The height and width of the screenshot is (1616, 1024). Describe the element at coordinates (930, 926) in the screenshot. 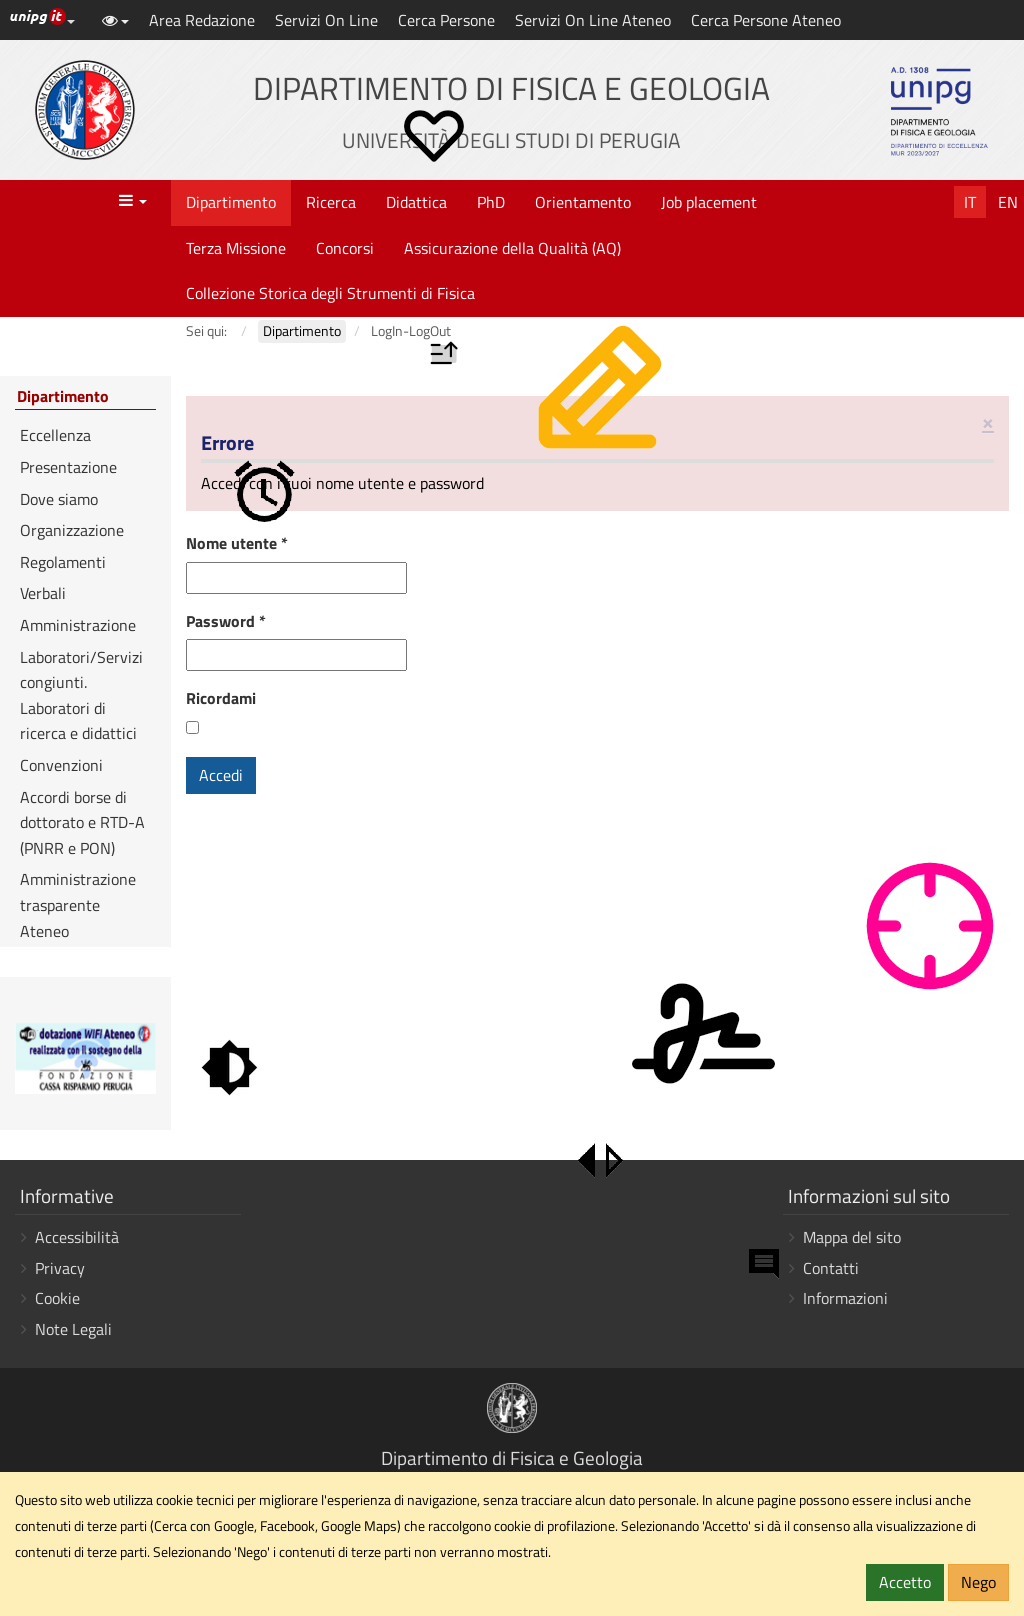

I see `center map on current location` at that location.